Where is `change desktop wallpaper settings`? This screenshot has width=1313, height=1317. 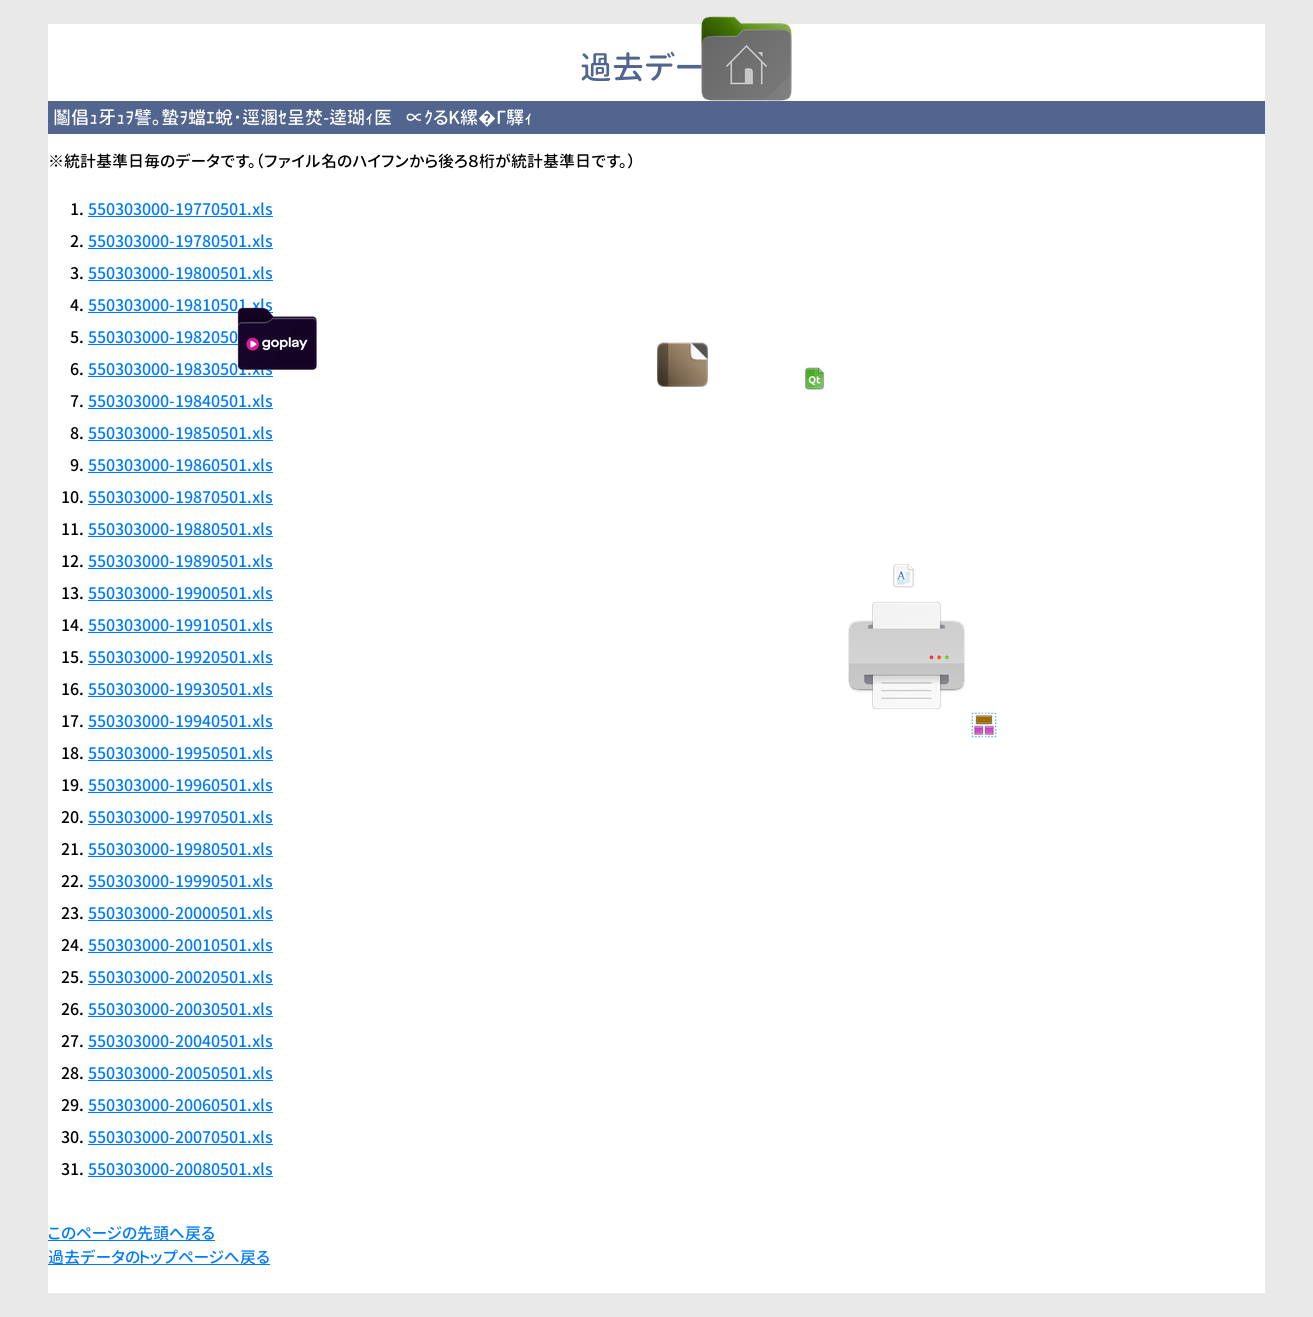
change desktop wallpaper settings is located at coordinates (682, 363).